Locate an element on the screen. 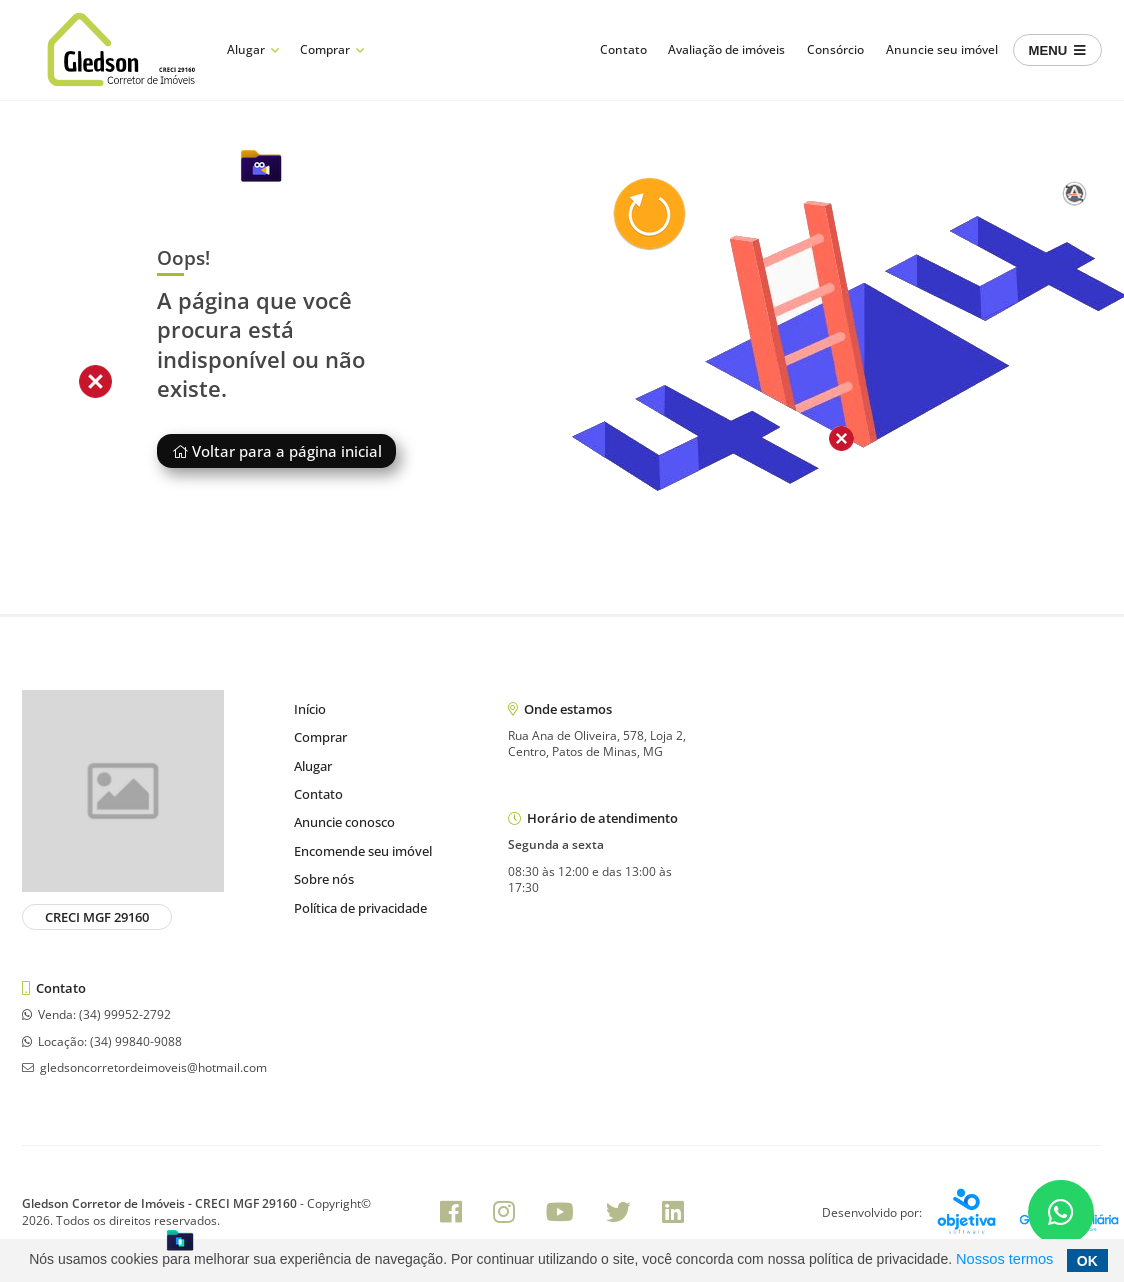 Image resolution: width=1124 pixels, height=1282 pixels. open wondershare anireel project folder is located at coordinates (261, 167).